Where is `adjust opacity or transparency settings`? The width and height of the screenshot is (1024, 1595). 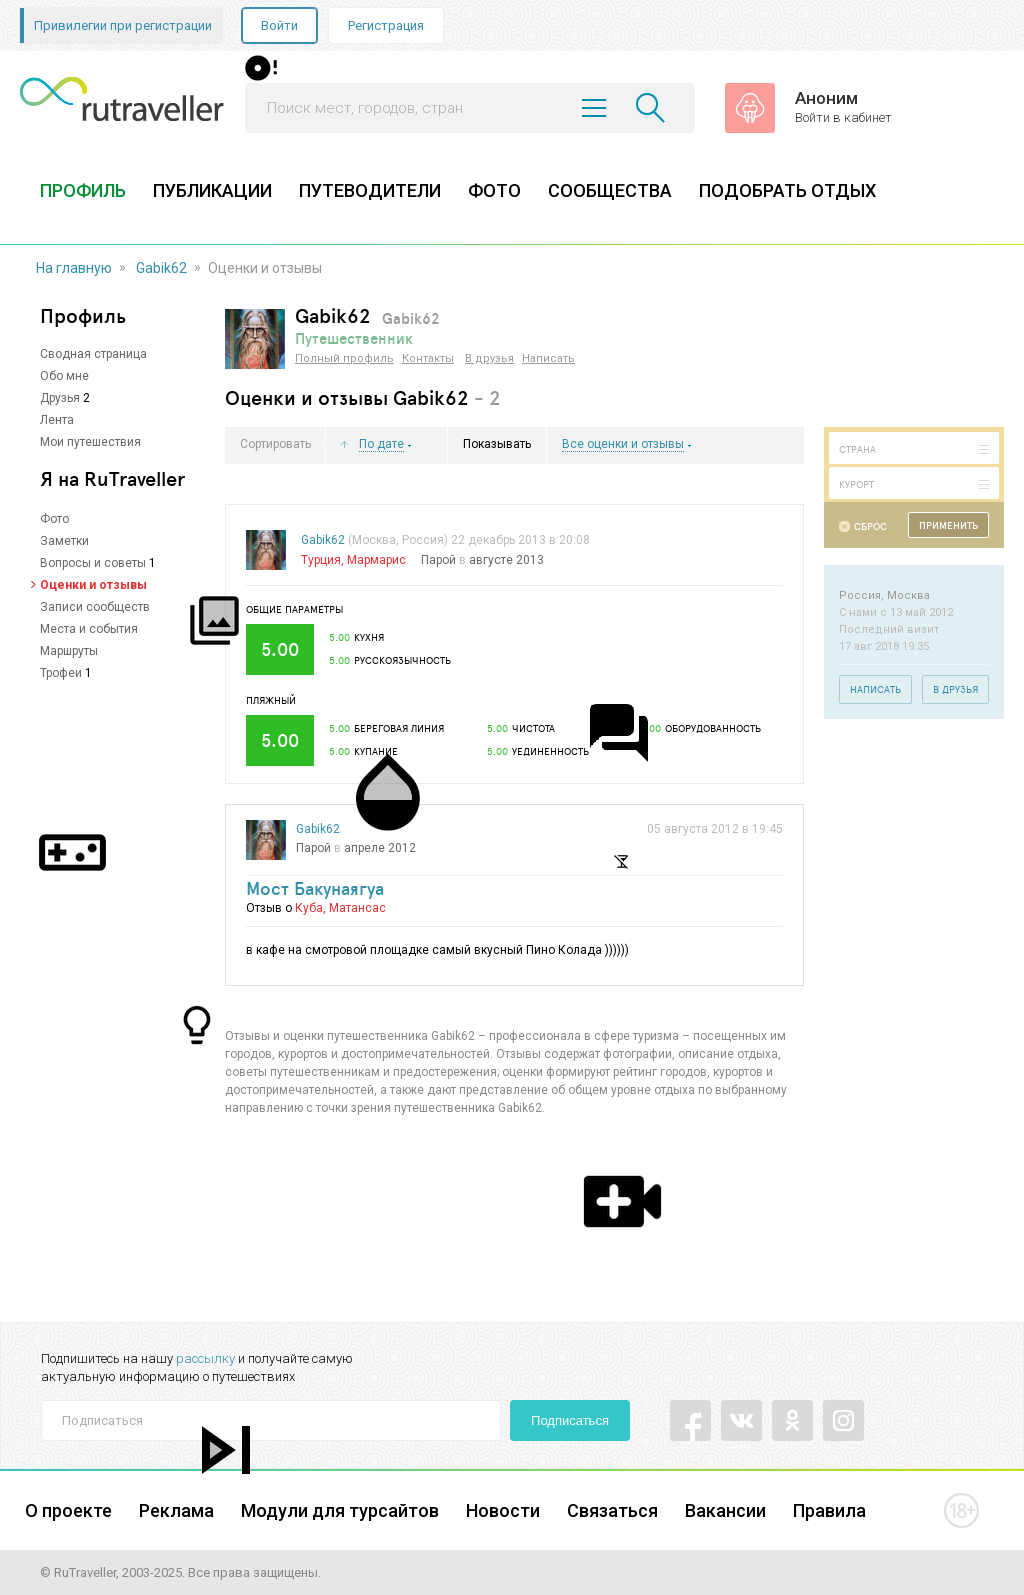 adjust opacity or transparency settings is located at coordinates (388, 792).